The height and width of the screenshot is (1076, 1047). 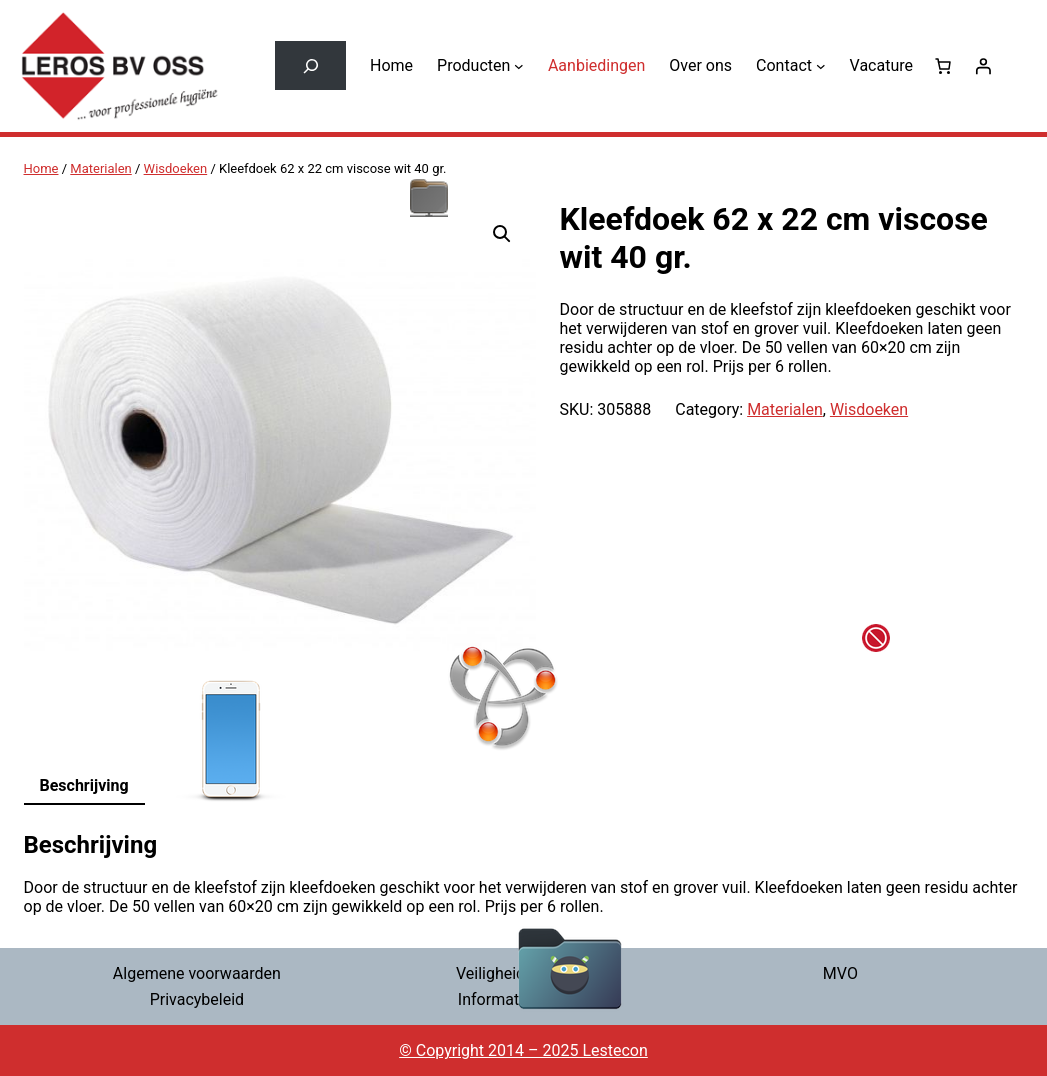 I want to click on access bonjour network discovery settings, so click(x=502, y=697).